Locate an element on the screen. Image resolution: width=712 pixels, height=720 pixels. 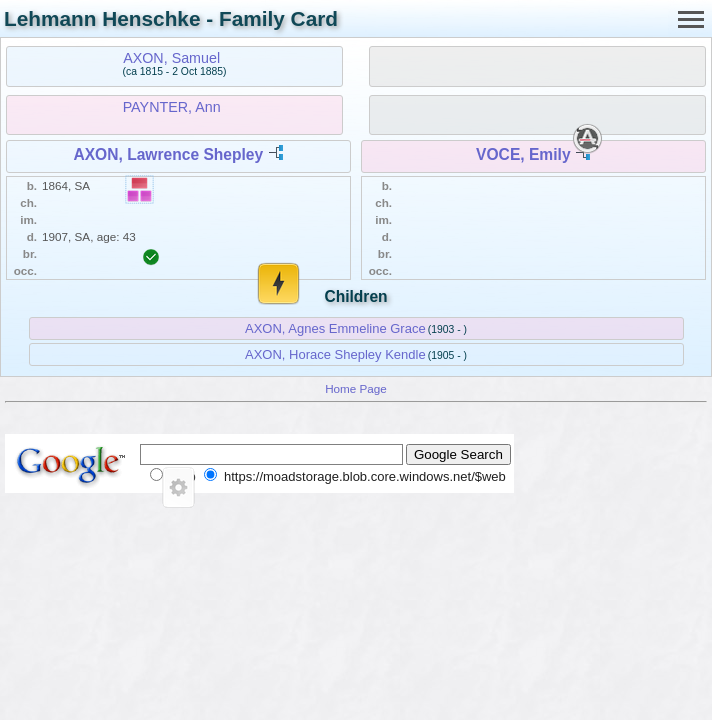
open the software update manager is located at coordinates (587, 138).